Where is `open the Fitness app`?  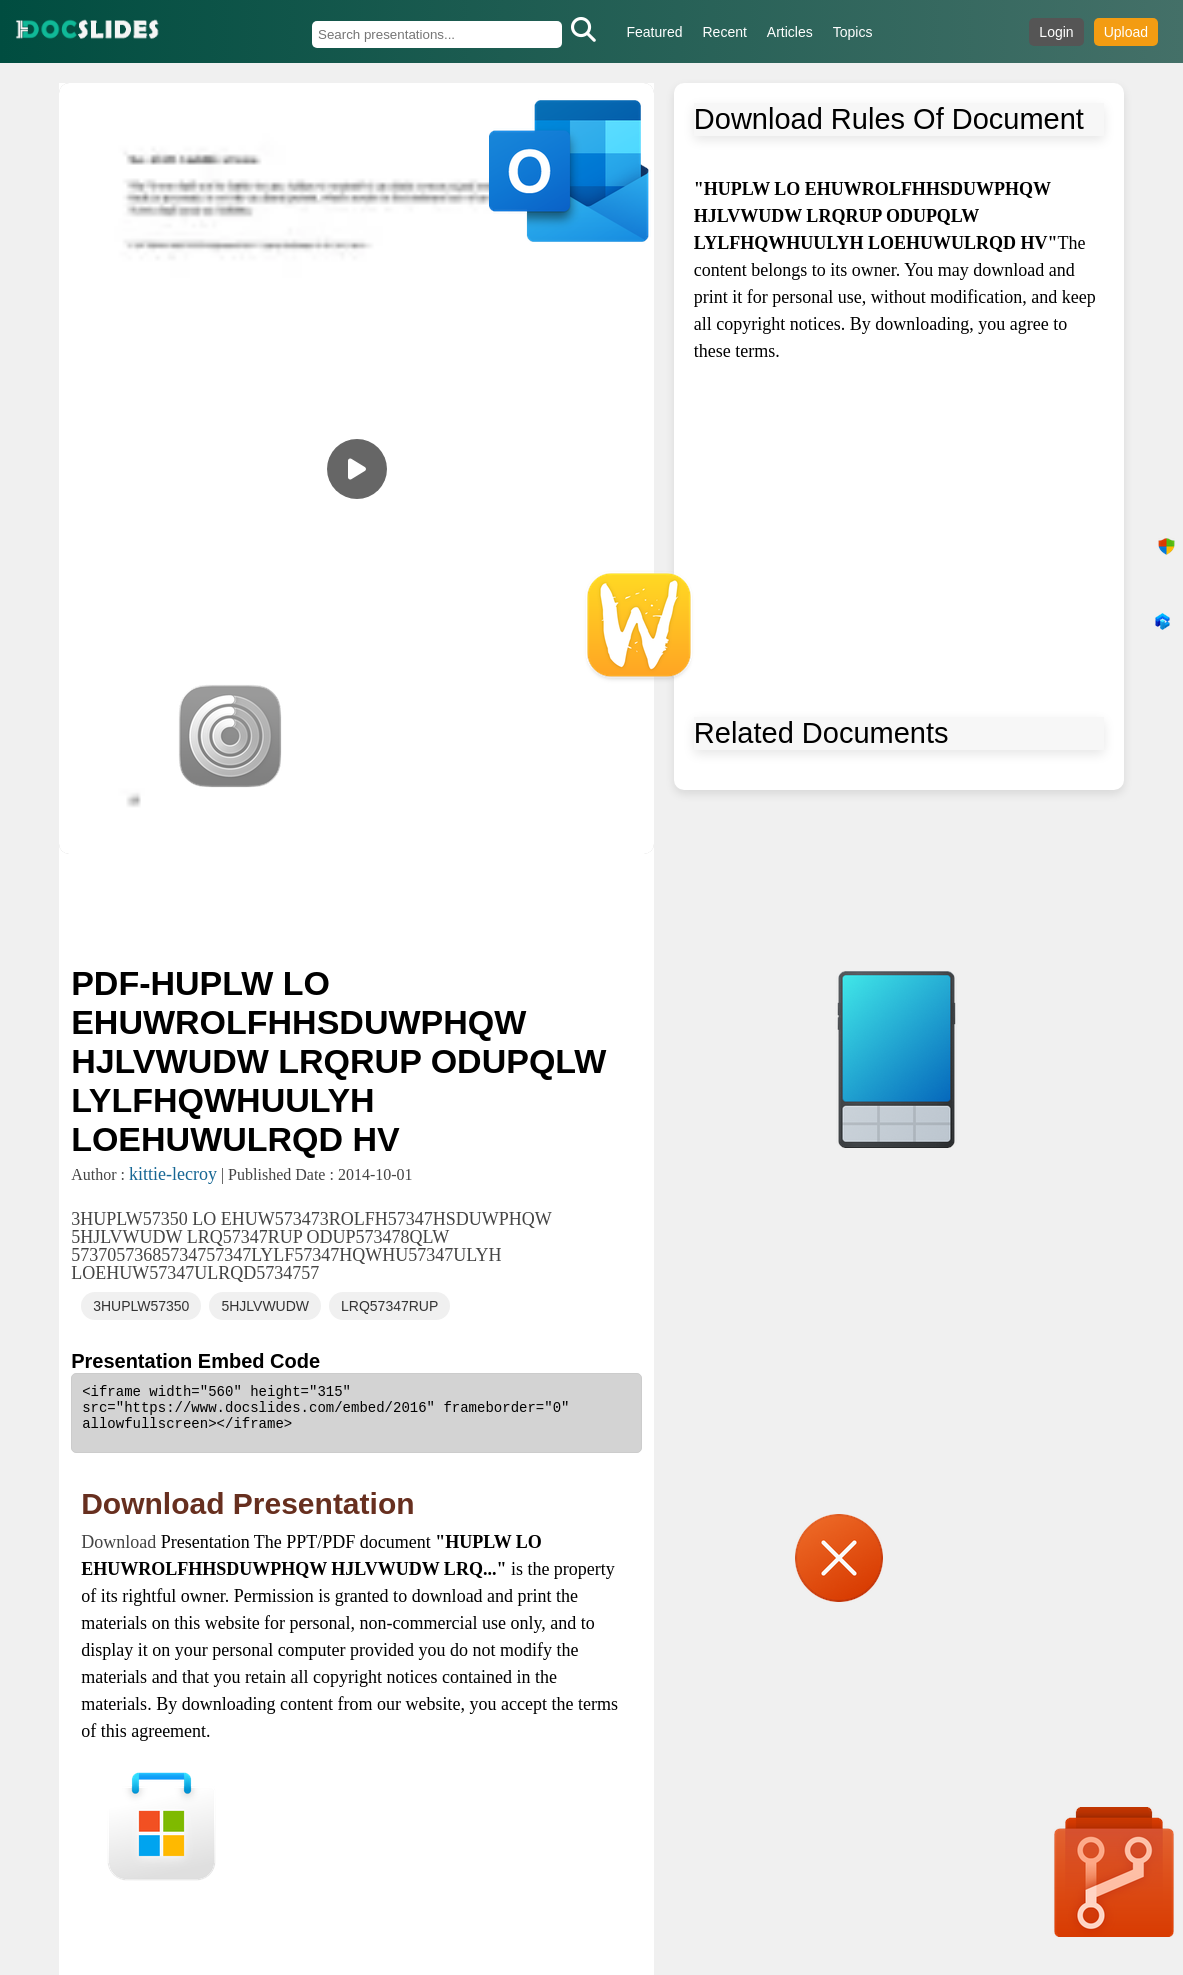
open the Fitness app is located at coordinates (230, 736).